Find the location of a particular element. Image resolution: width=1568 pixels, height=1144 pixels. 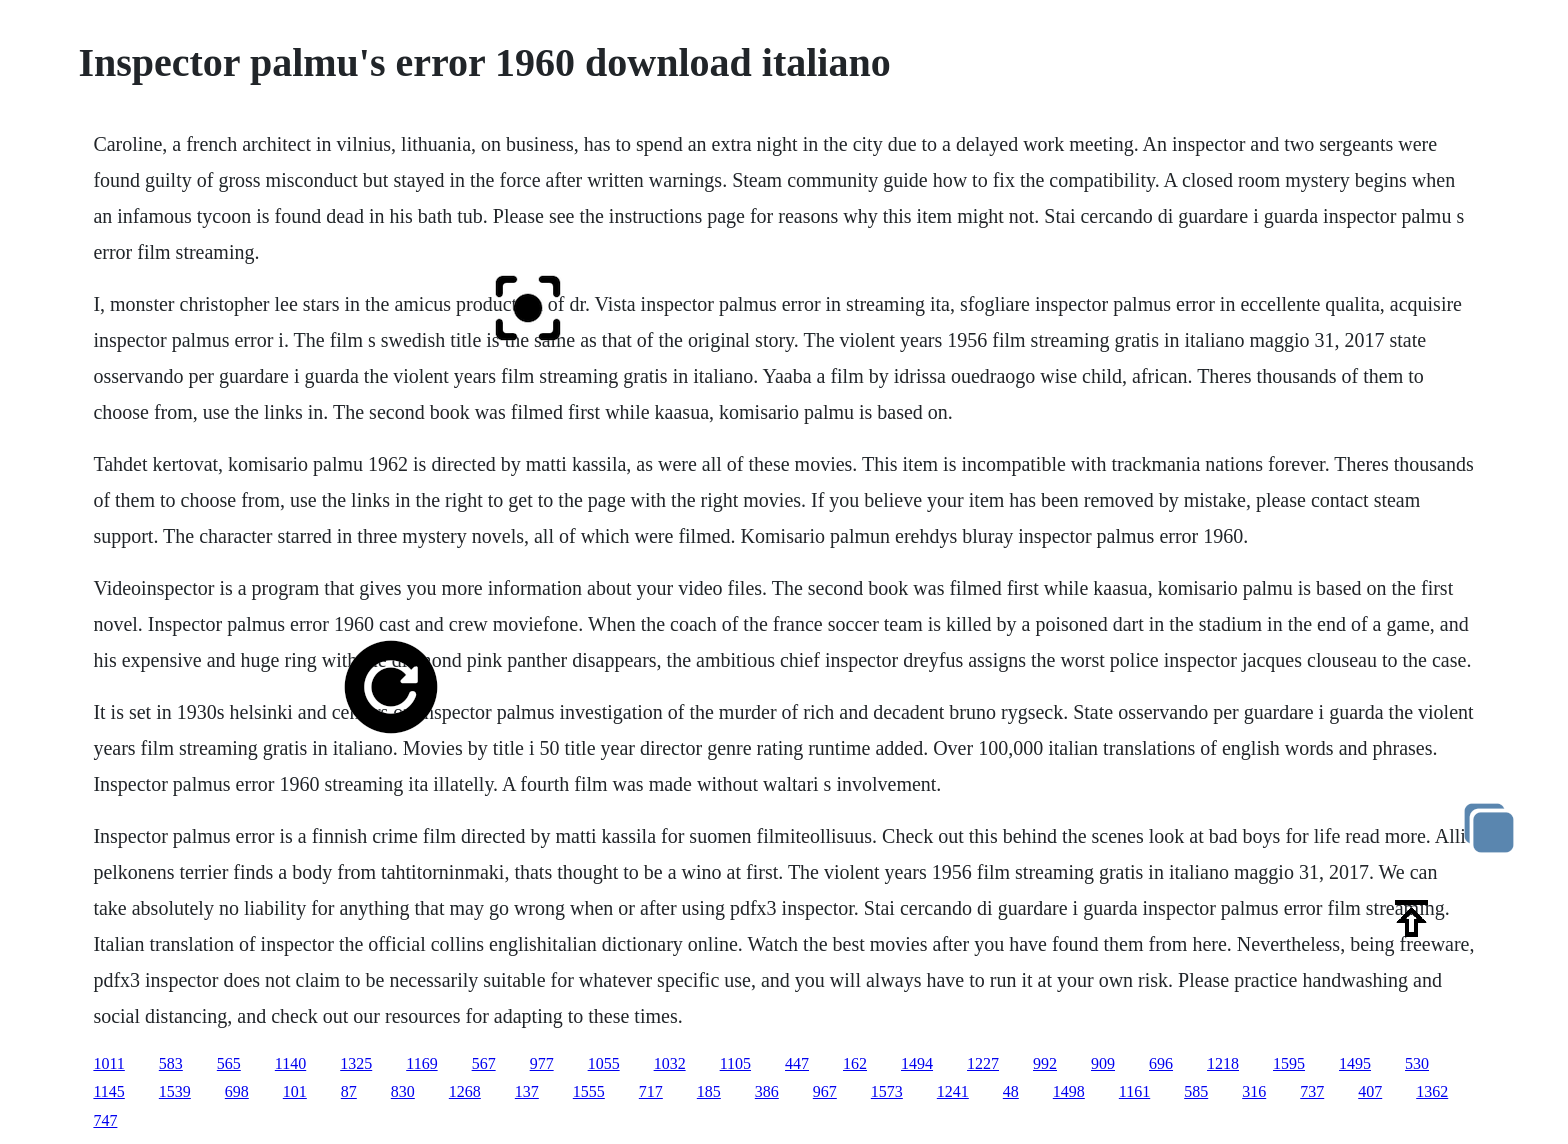

center focus point for camera or image capture is located at coordinates (528, 308).